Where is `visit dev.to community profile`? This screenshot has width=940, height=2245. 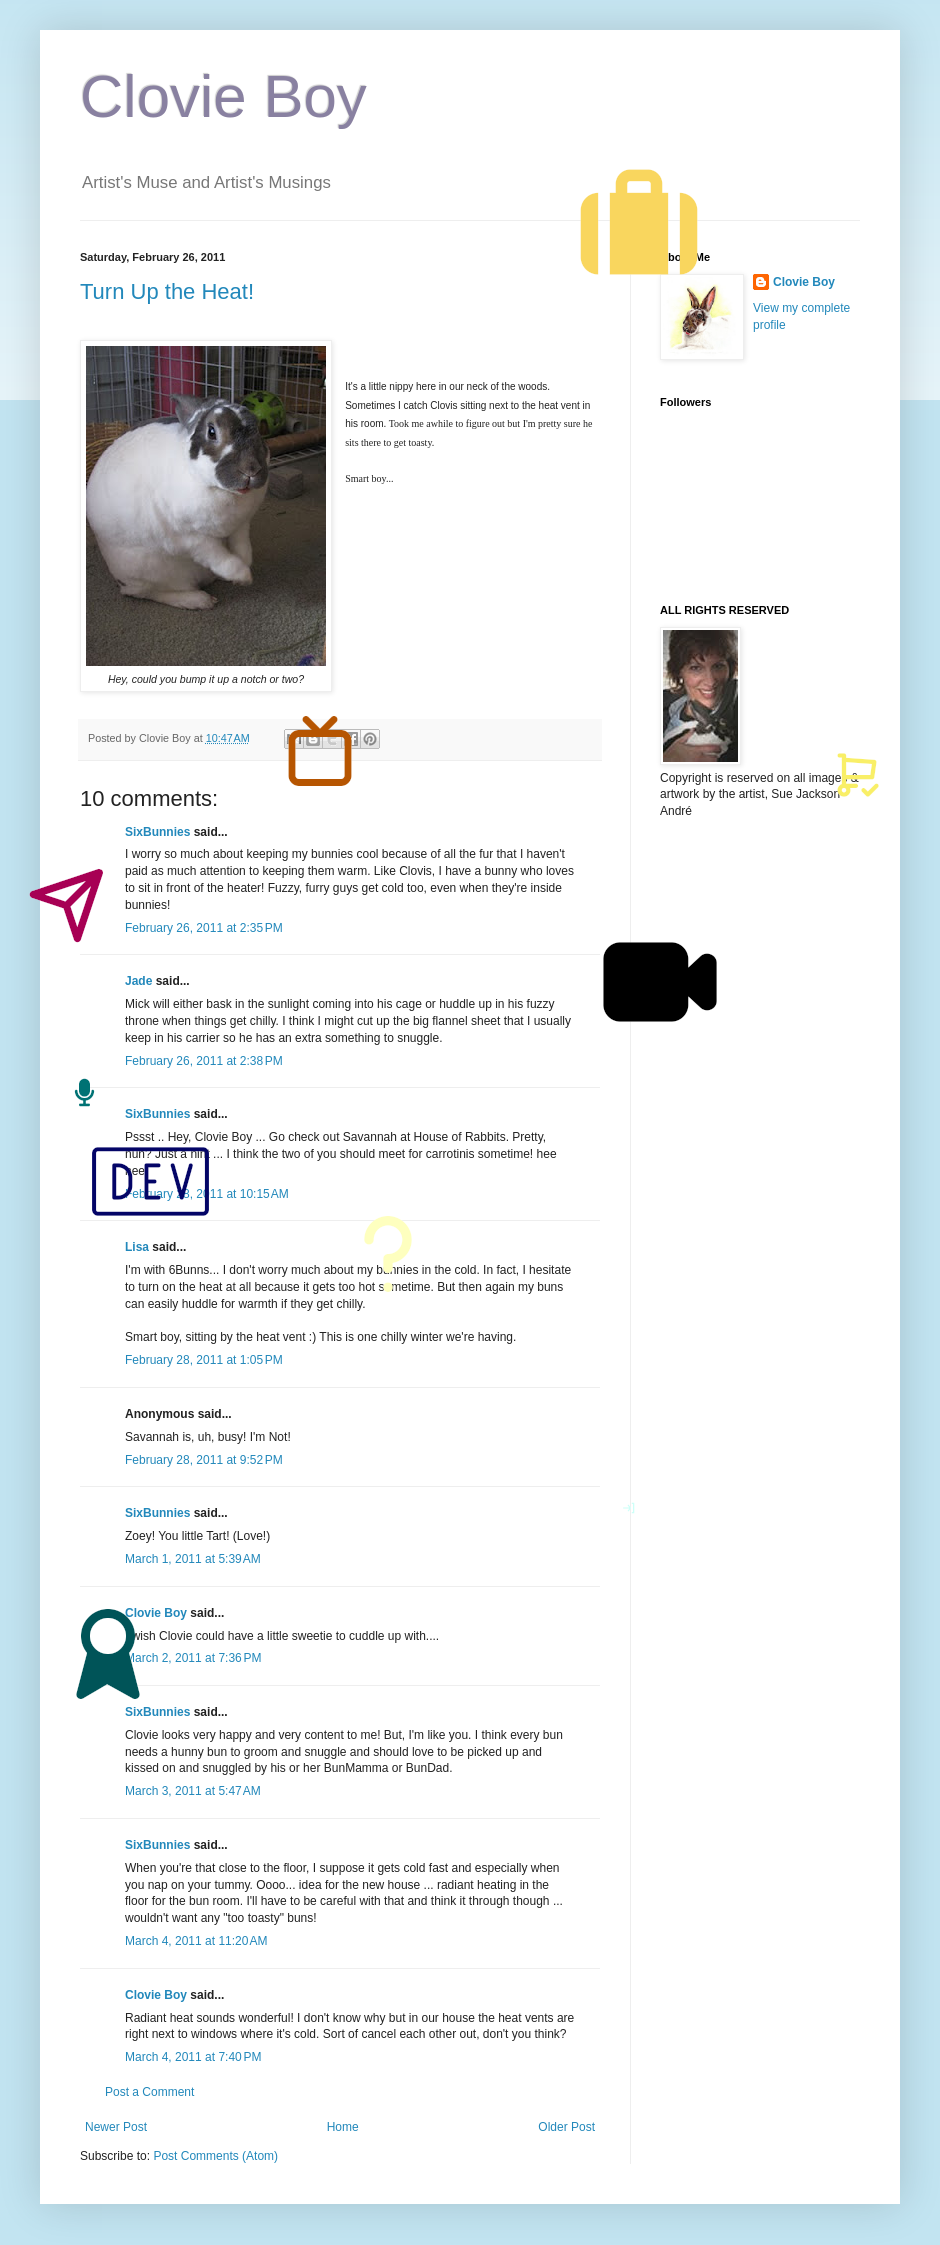
visit dev.to community profile is located at coordinates (150, 1181).